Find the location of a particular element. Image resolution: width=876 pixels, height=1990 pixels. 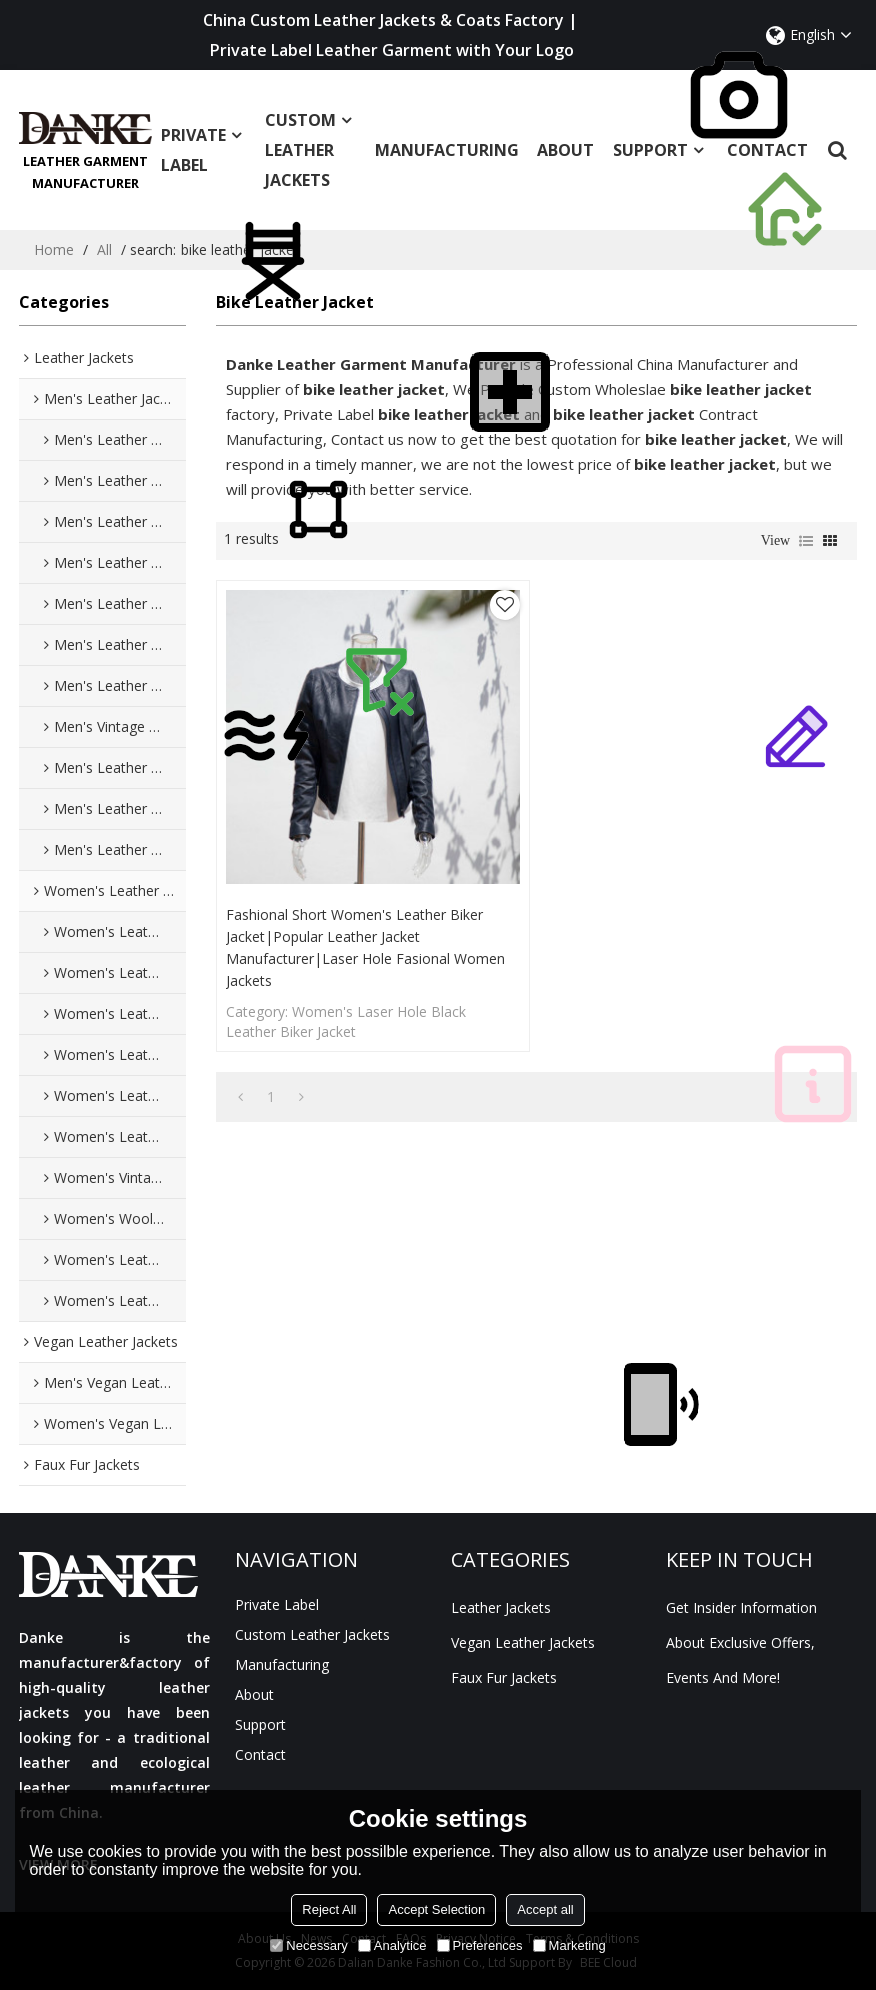

access director or filmmaker tools is located at coordinates (273, 261).